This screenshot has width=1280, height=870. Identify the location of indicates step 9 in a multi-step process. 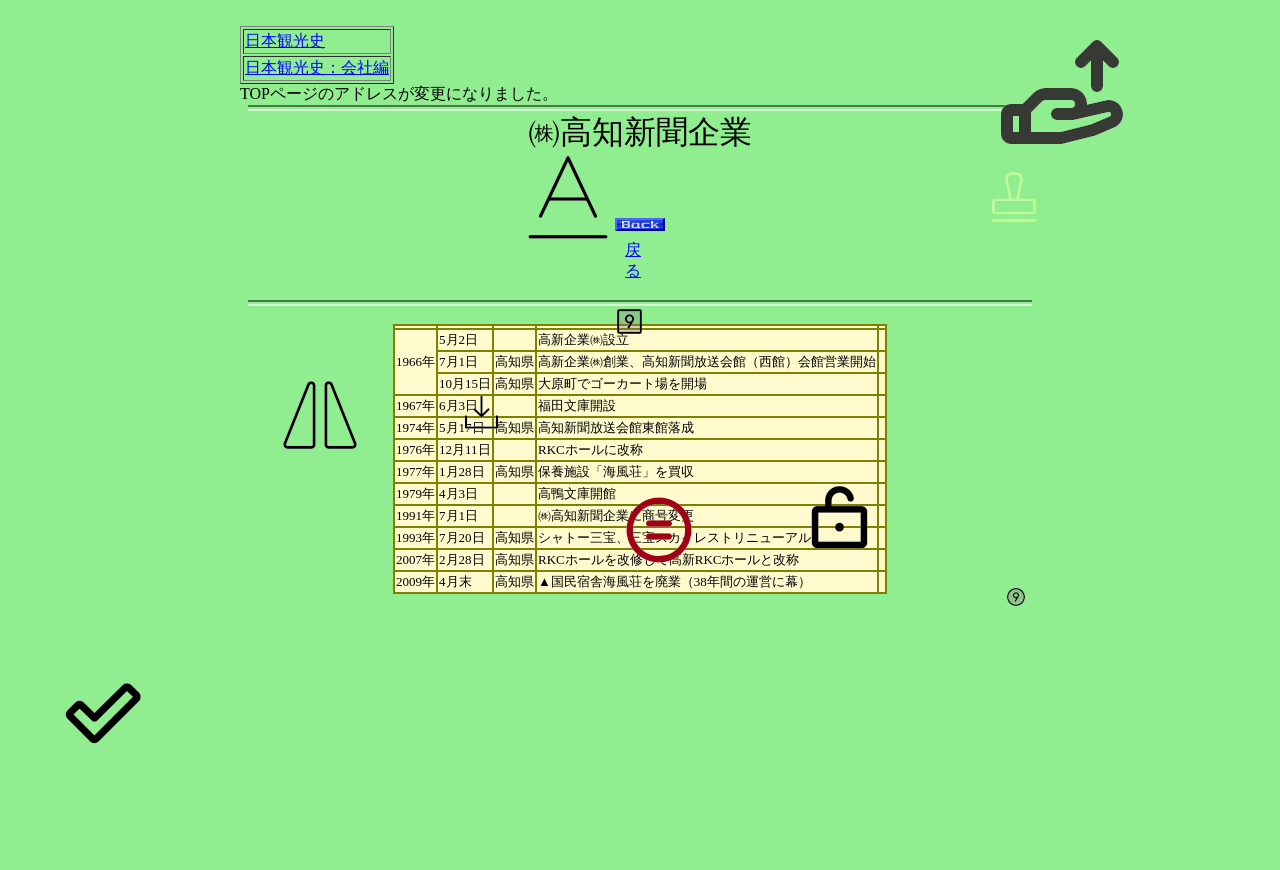
(1016, 597).